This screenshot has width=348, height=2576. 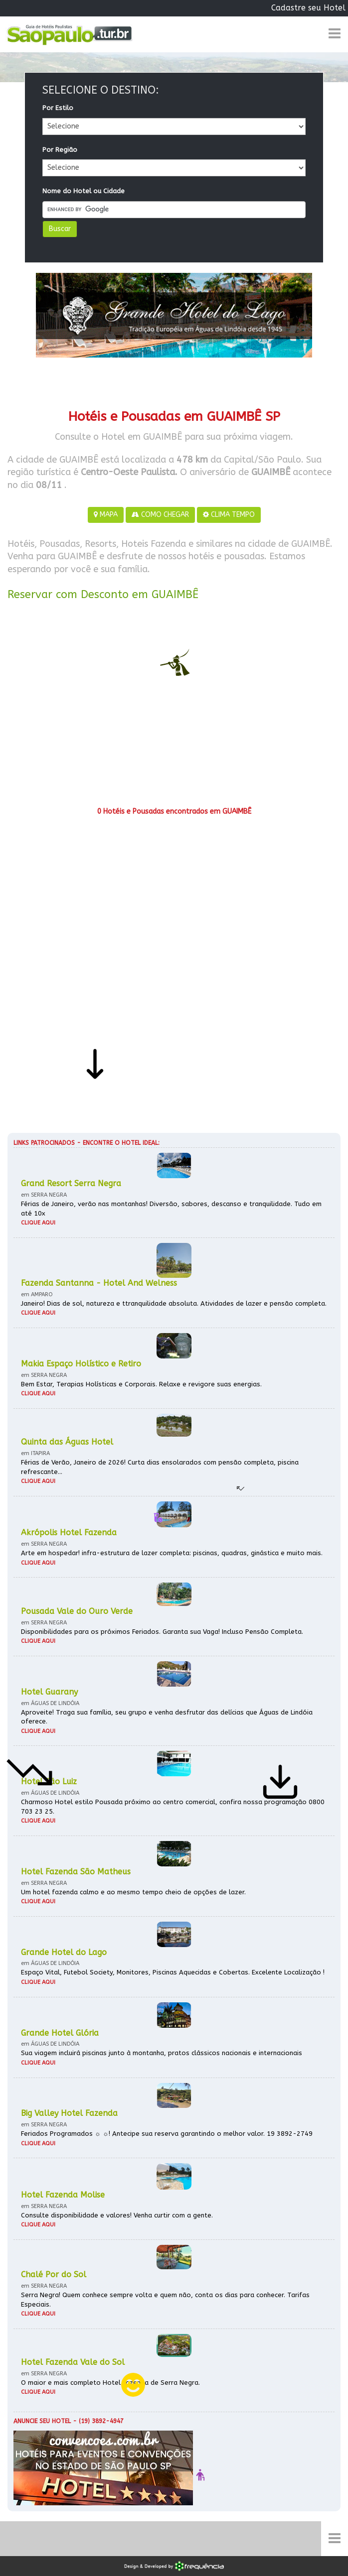 I want to click on go back or return to previous step, so click(x=240, y=1488).